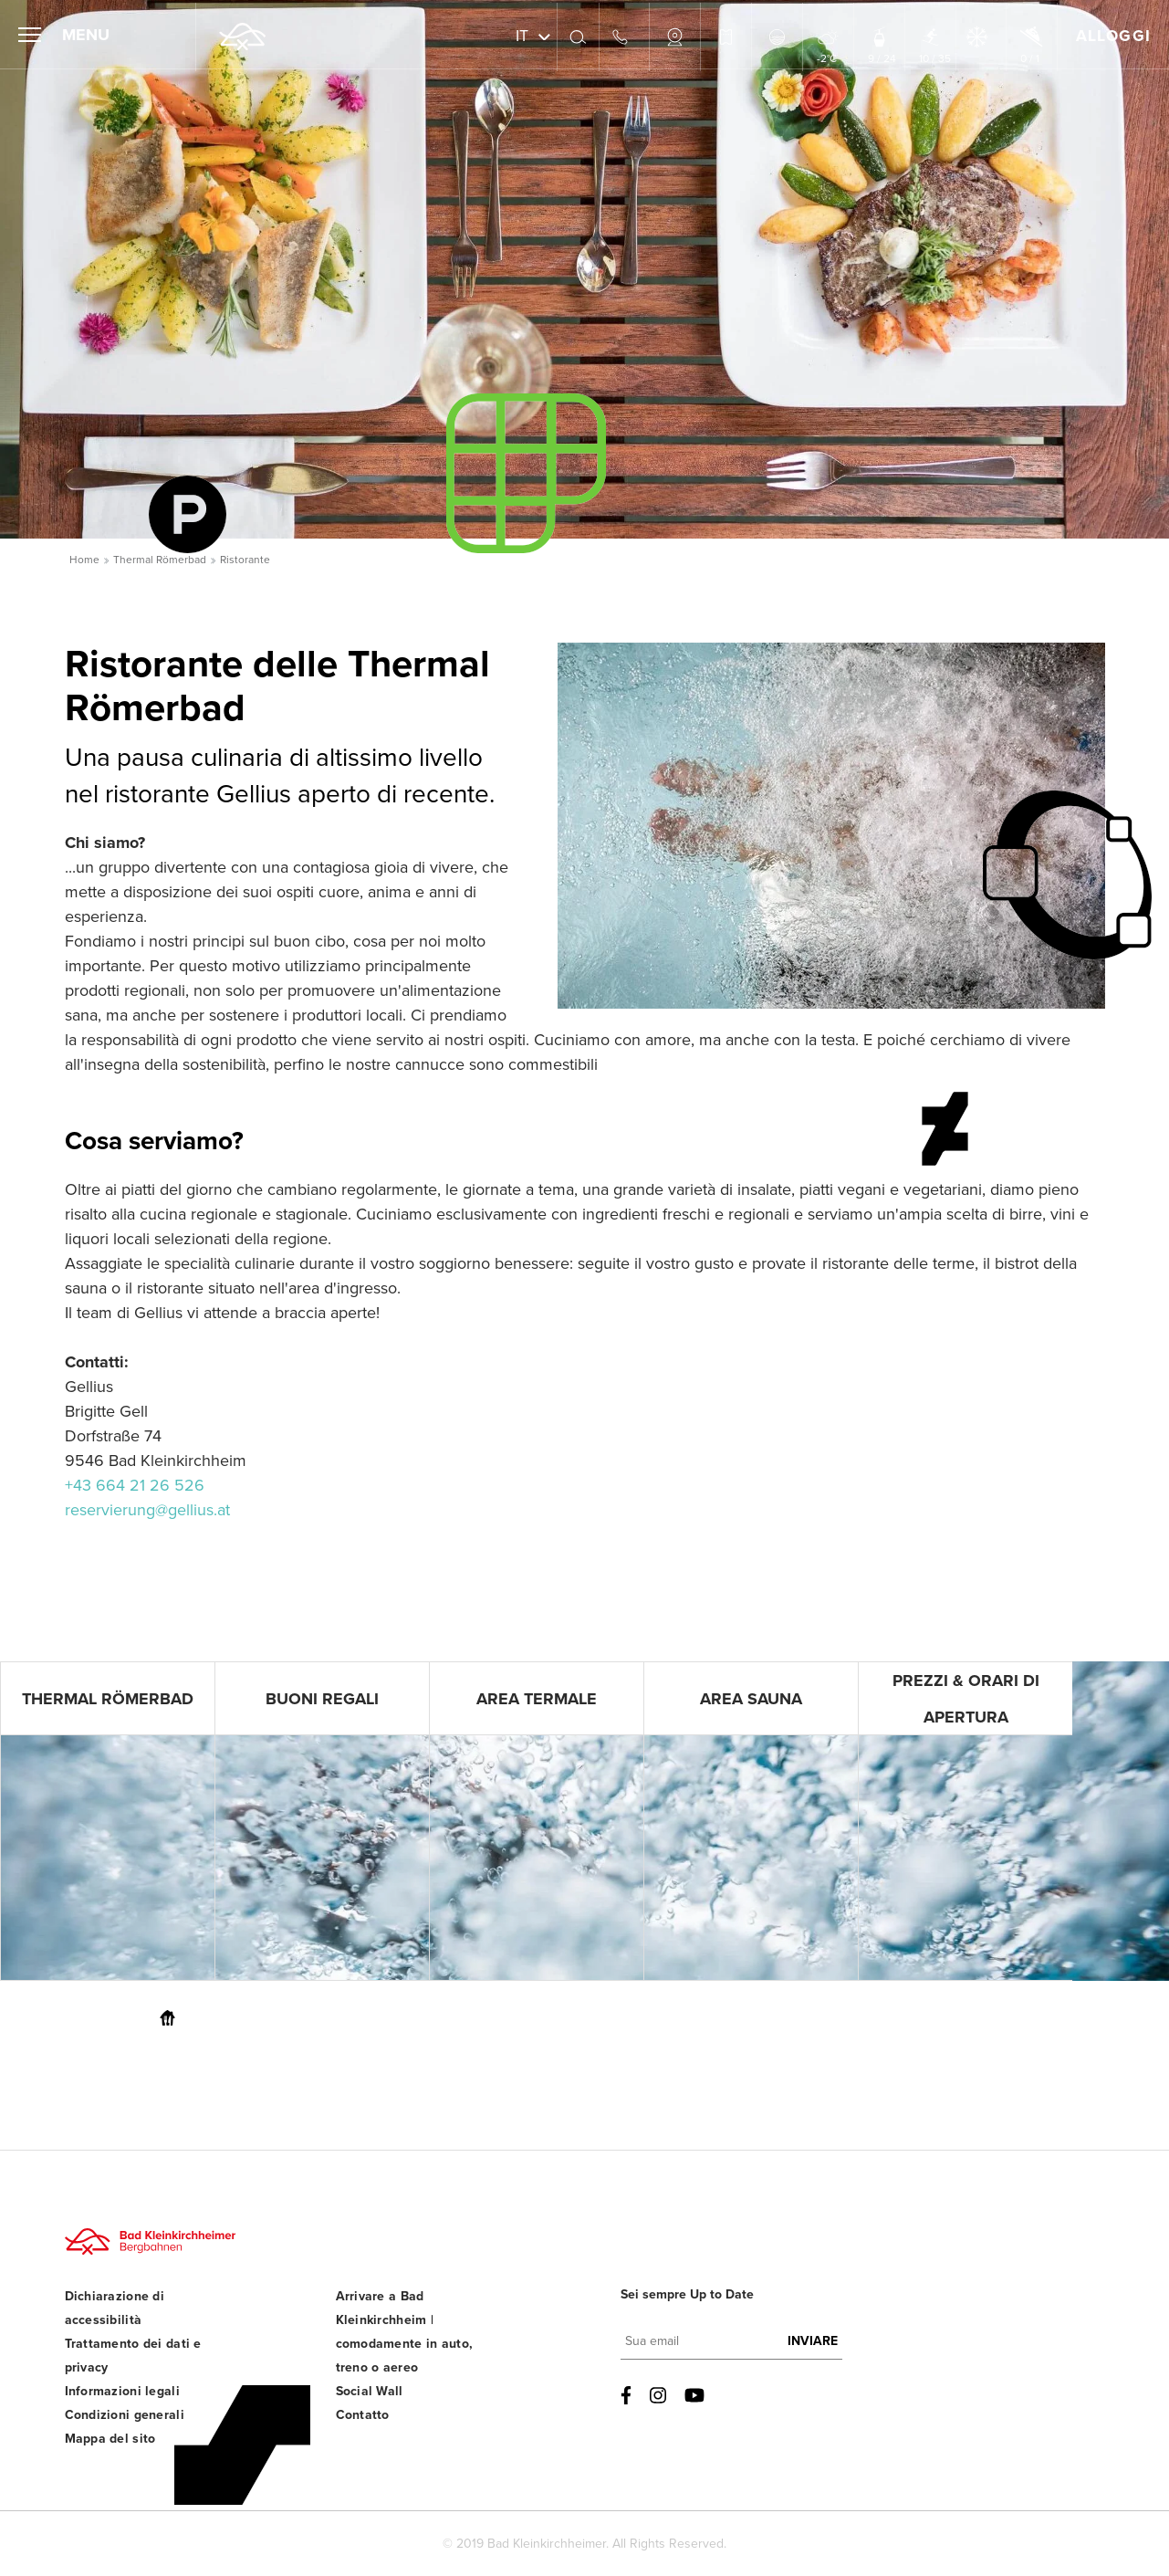 The image size is (1169, 2576). What do you see at coordinates (187, 514) in the screenshot?
I see `visit Product Hunt website` at bounding box center [187, 514].